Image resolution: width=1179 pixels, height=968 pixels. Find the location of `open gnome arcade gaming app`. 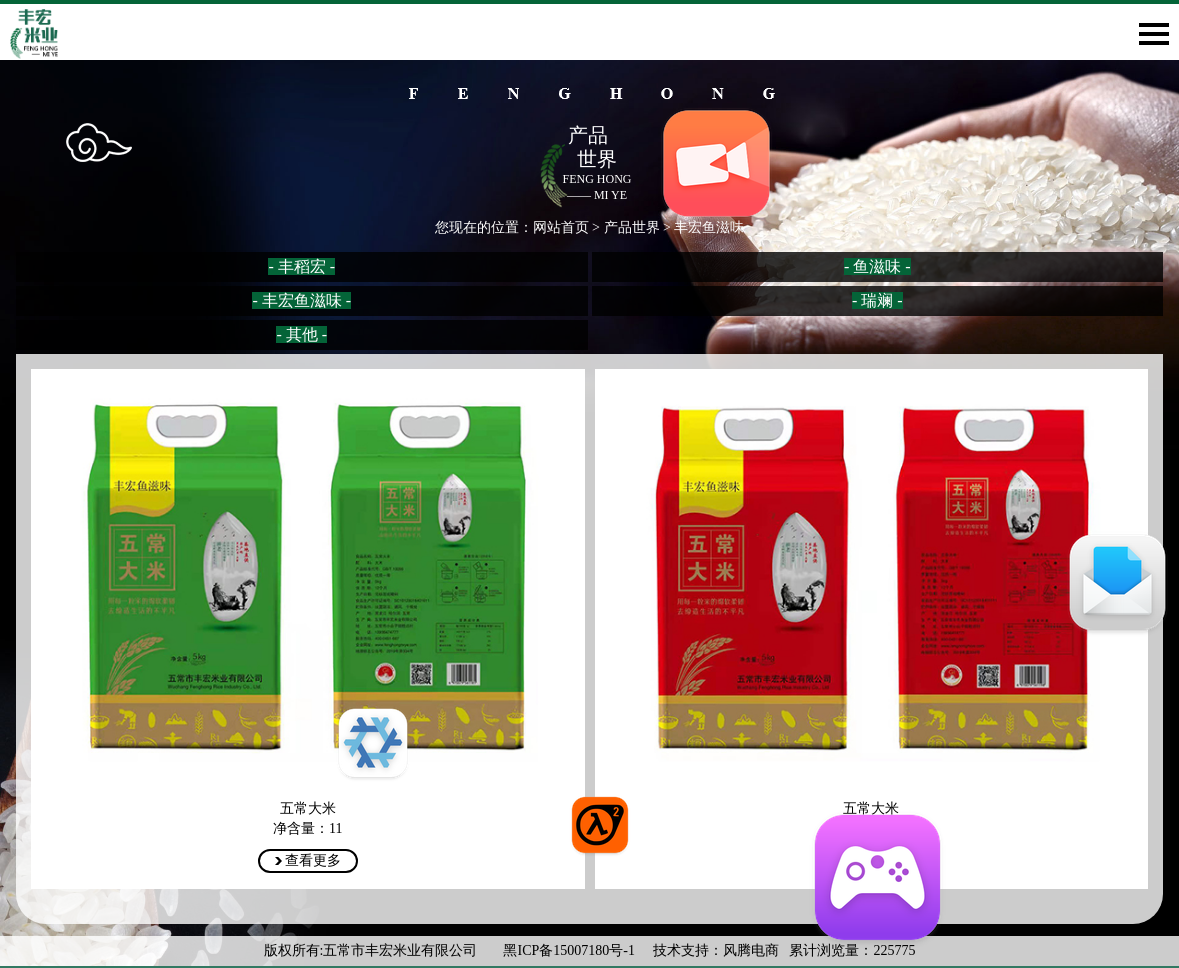

open gnome arcade gaming app is located at coordinates (877, 877).